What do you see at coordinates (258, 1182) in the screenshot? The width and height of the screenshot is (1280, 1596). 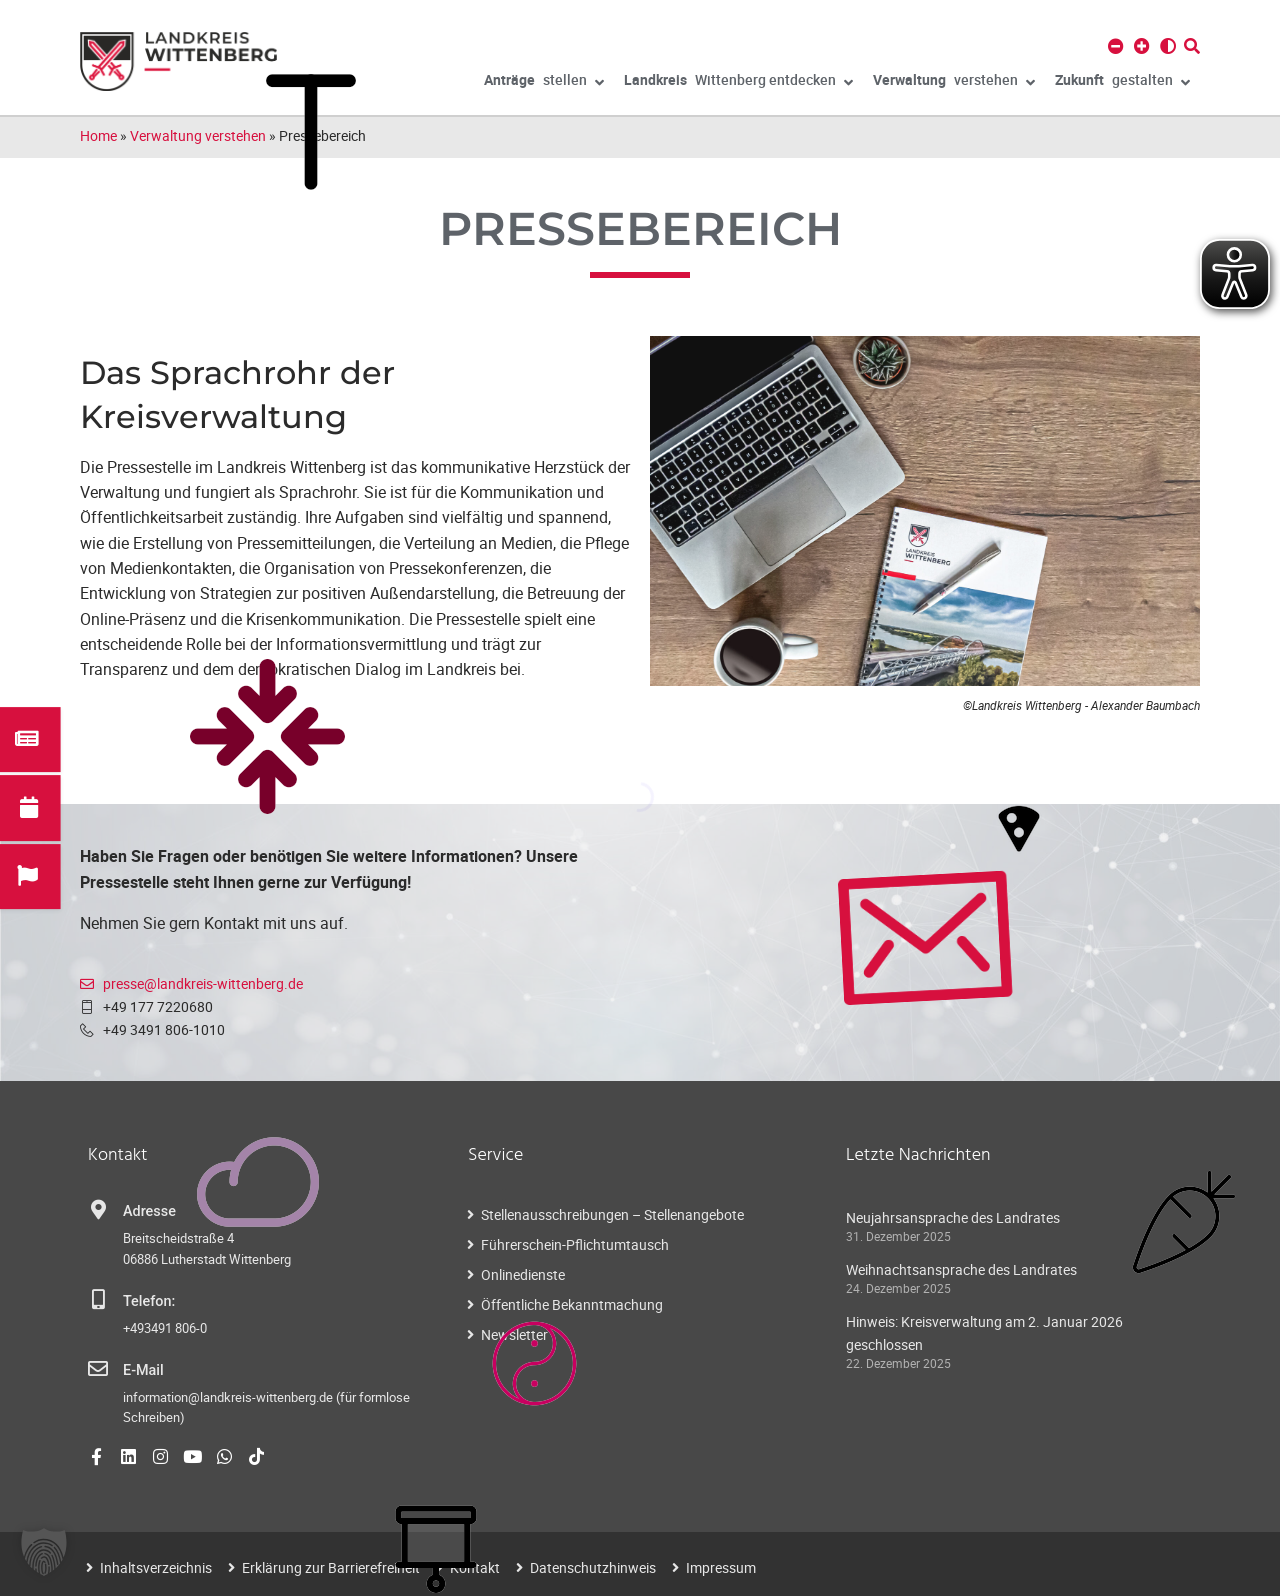 I see `access cloud storage` at bounding box center [258, 1182].